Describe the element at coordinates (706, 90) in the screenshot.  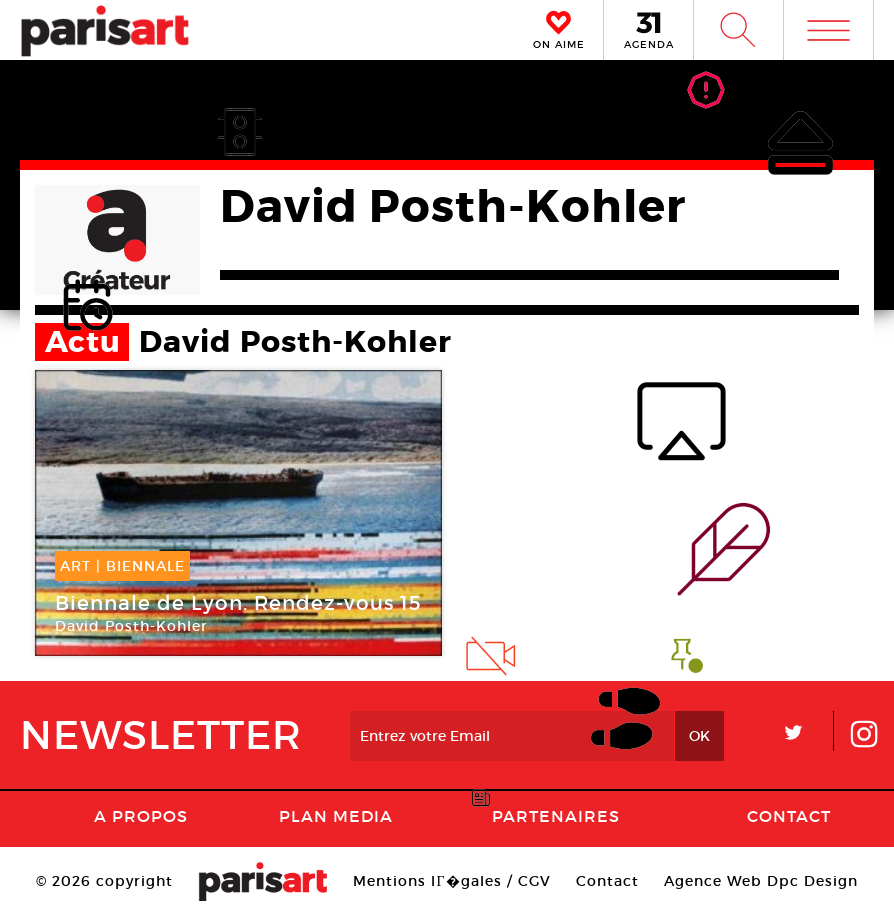
I see `indicates a critical error or warning` at that location.